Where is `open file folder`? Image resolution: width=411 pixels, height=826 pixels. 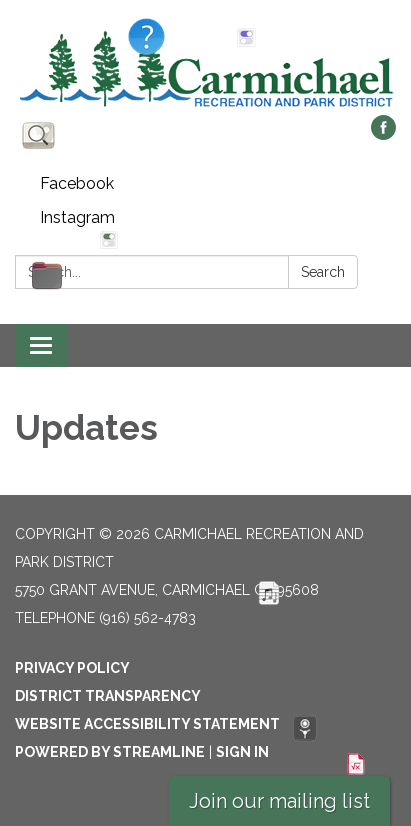
open file folder is located at coordinates (47, 275).